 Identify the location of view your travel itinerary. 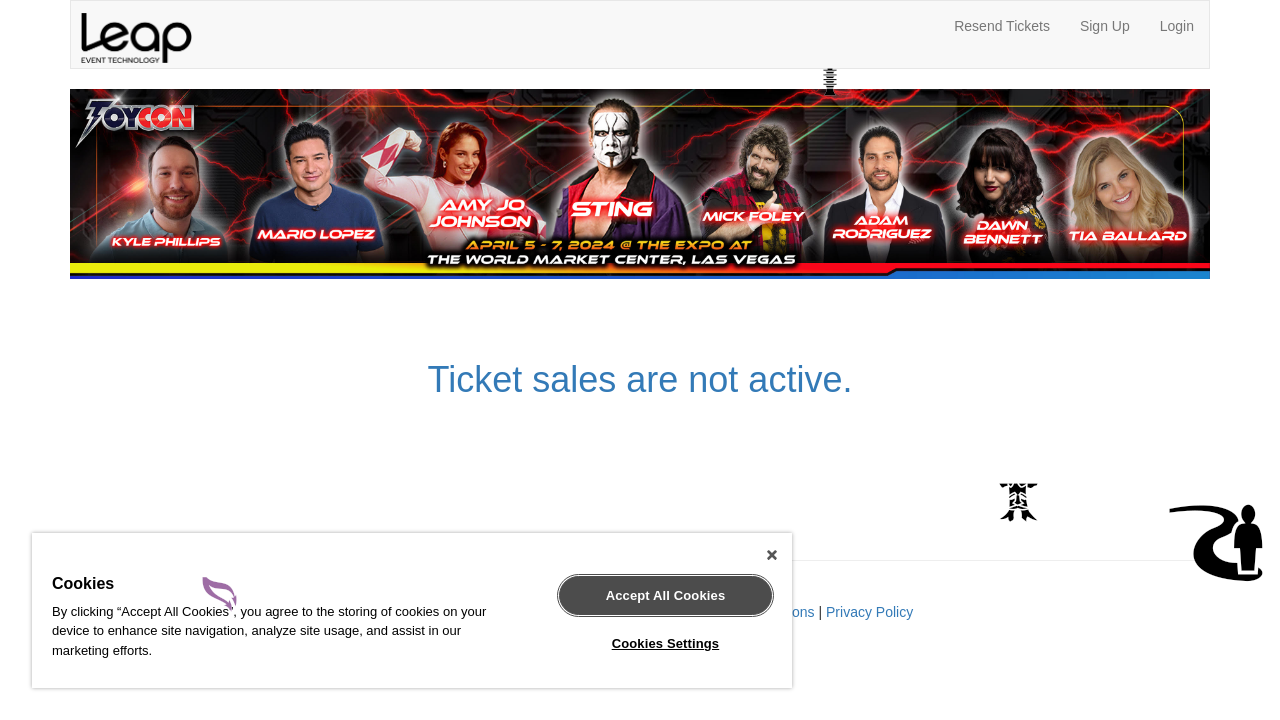
(219, 594).